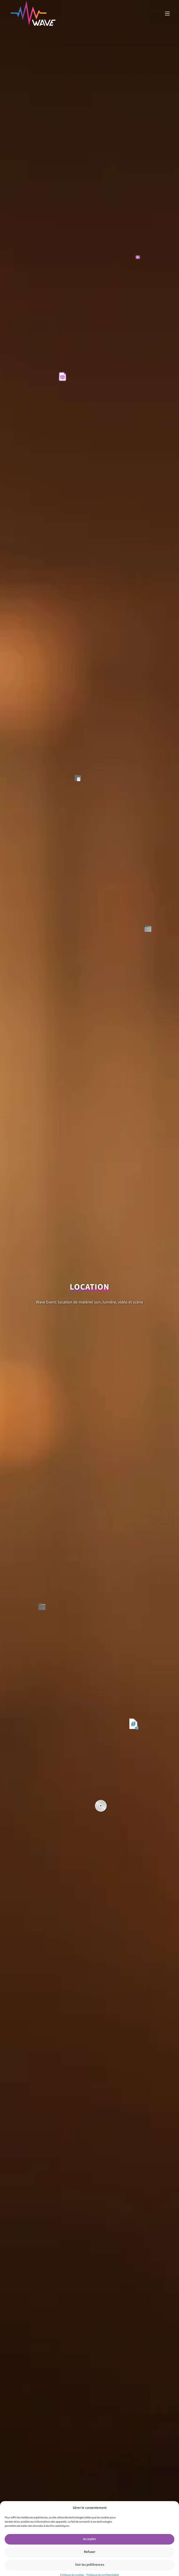 The width and height of the screenshot is (179, 2576). What do you see at coordinates (148, 928) in the screenshot?
I see `open the file manager` at bounding box center [148, 928].